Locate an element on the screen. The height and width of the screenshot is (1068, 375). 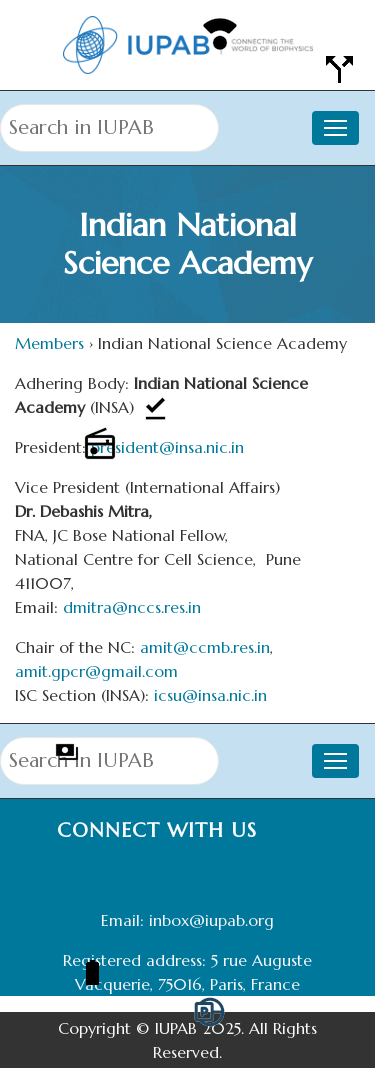
calibrate your device's compass is located at coordinates (220, 34).